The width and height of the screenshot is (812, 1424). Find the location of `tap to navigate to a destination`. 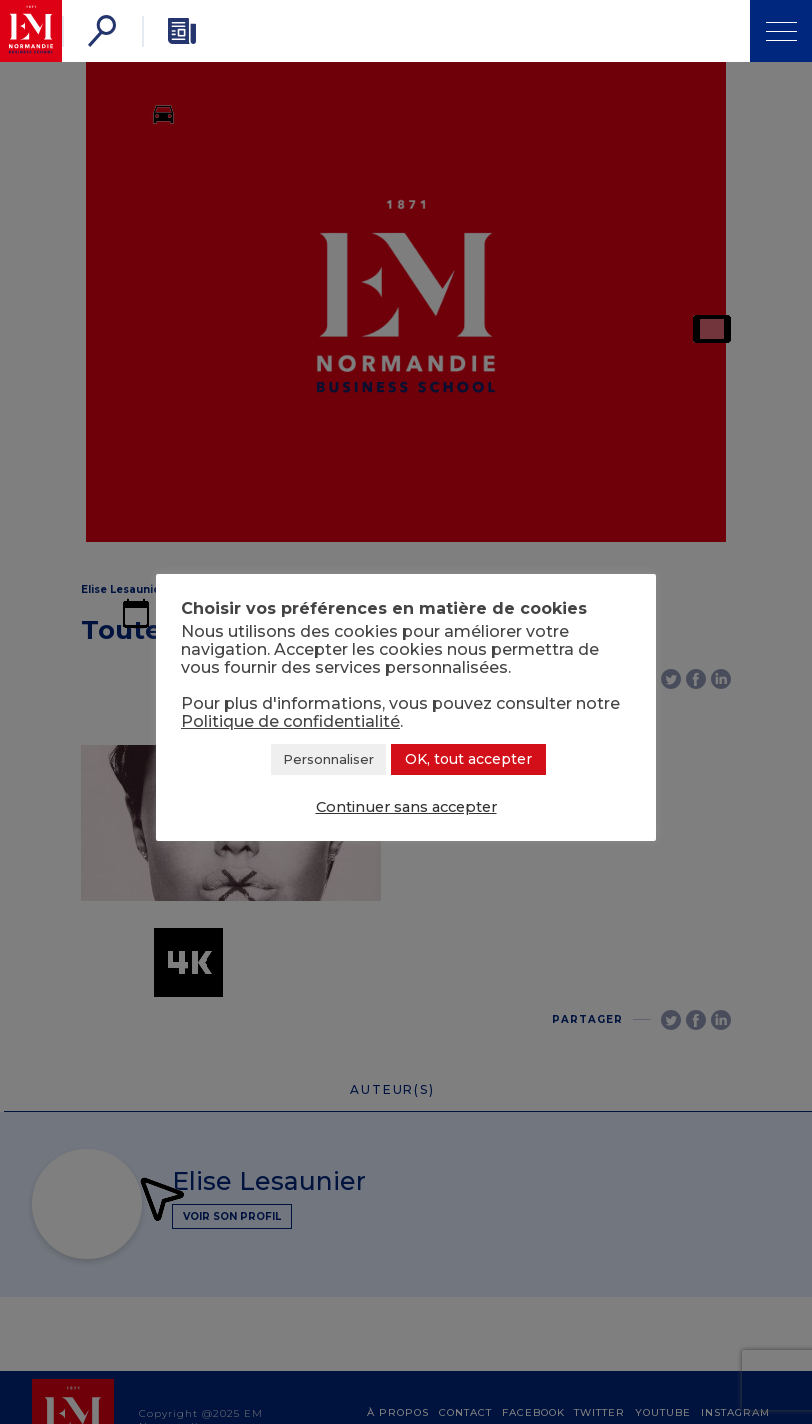

tap to navigate to a destination is located at coordinates (159, 1196).